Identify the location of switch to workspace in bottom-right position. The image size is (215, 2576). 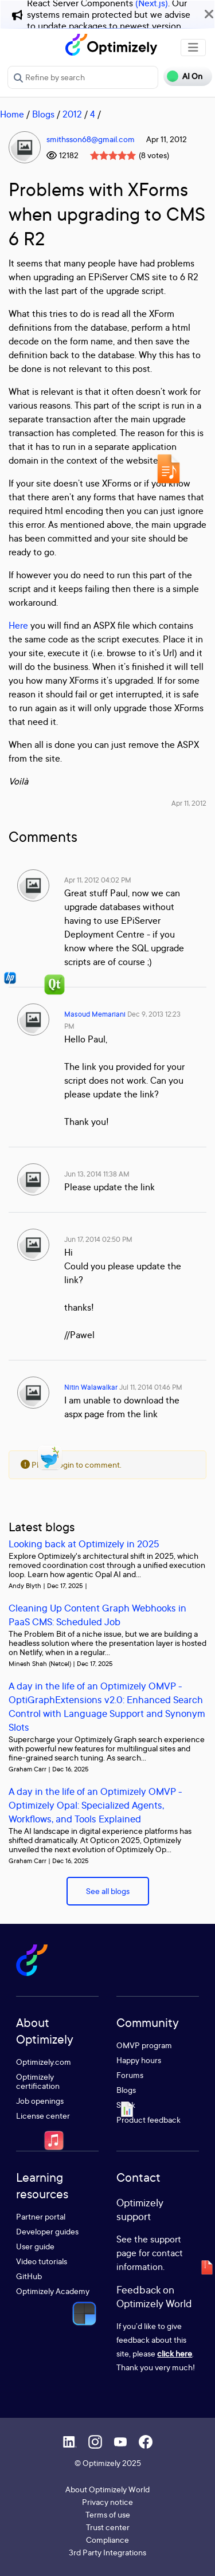
(84, 2314).